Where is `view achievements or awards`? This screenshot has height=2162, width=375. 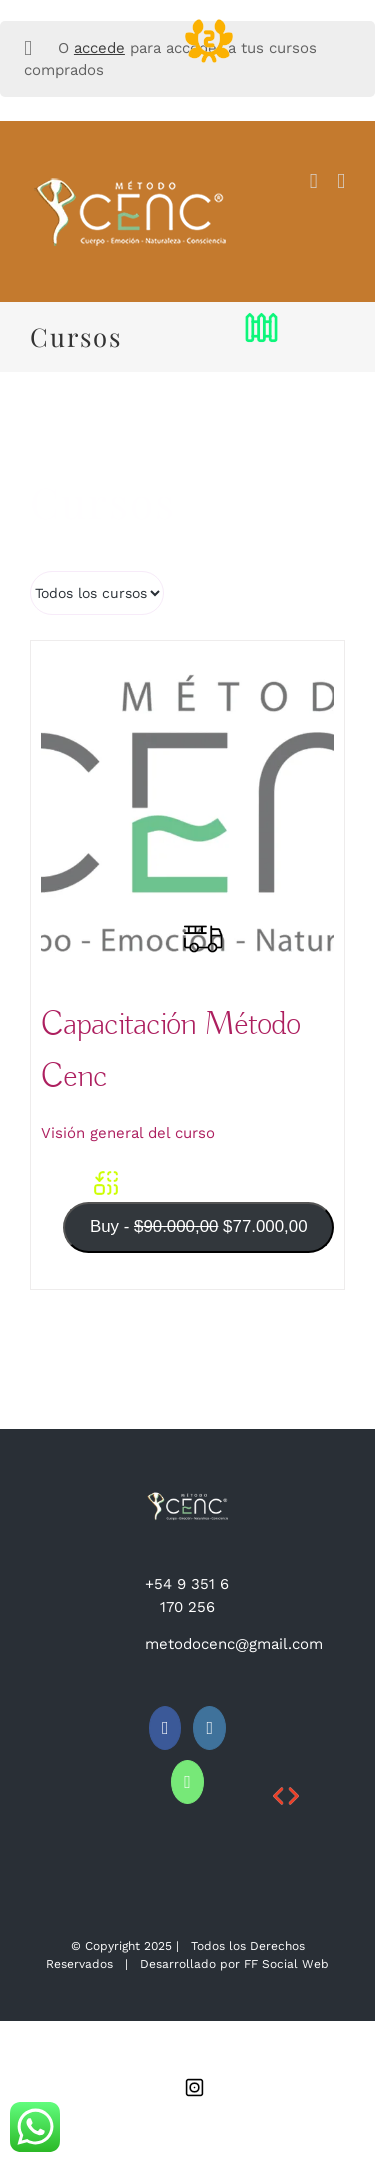
view achievements or awards is located at coordinates (209, 41).